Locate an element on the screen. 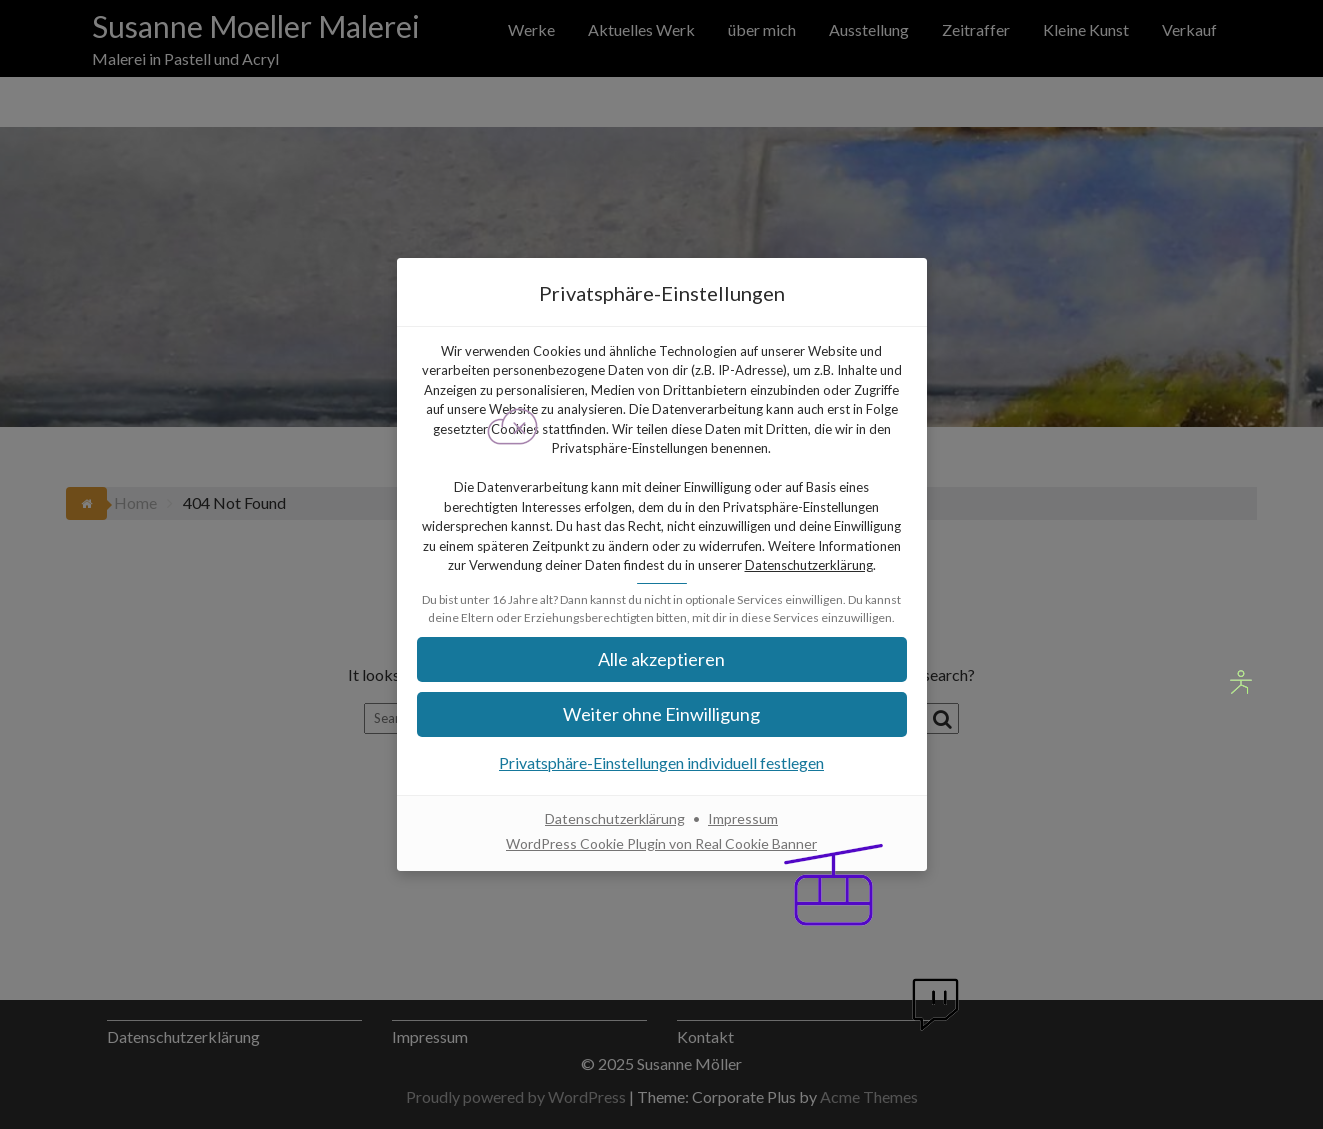 The height and width of the screenshot is (1129, 1323). access tai chi or meditation exercises is located at coordinates (1241, 683).